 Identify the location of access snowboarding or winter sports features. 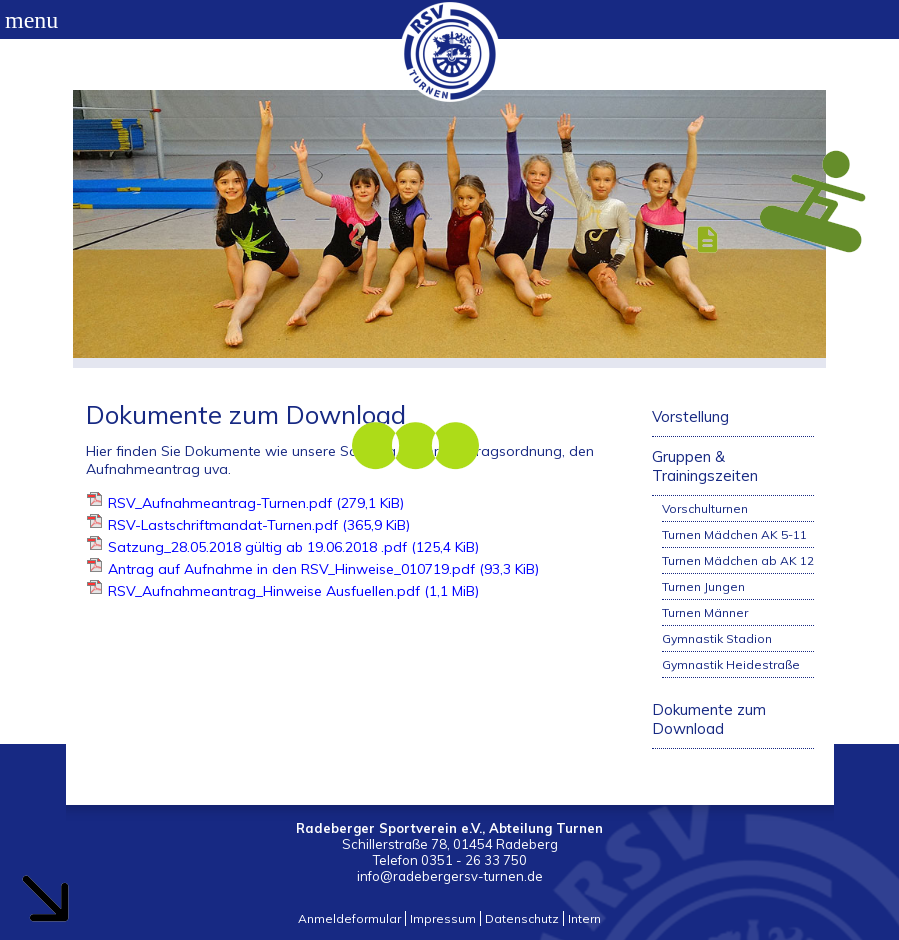
(818, 201).